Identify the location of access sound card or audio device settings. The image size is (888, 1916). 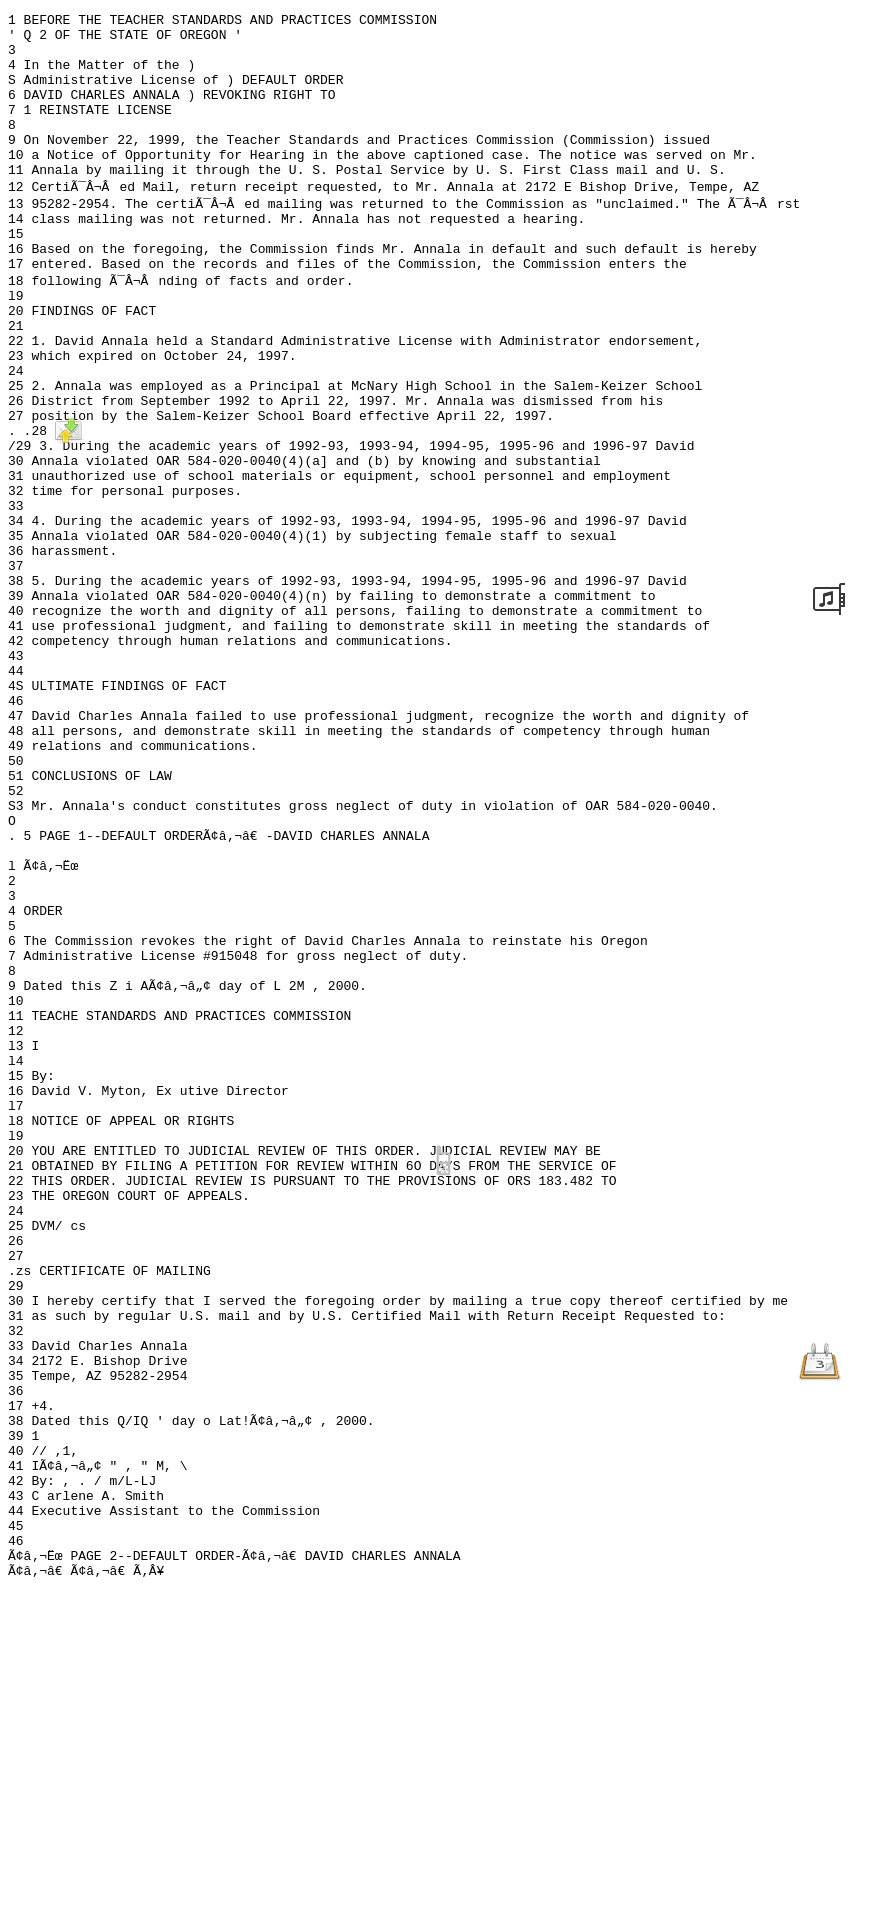
(829, 599).